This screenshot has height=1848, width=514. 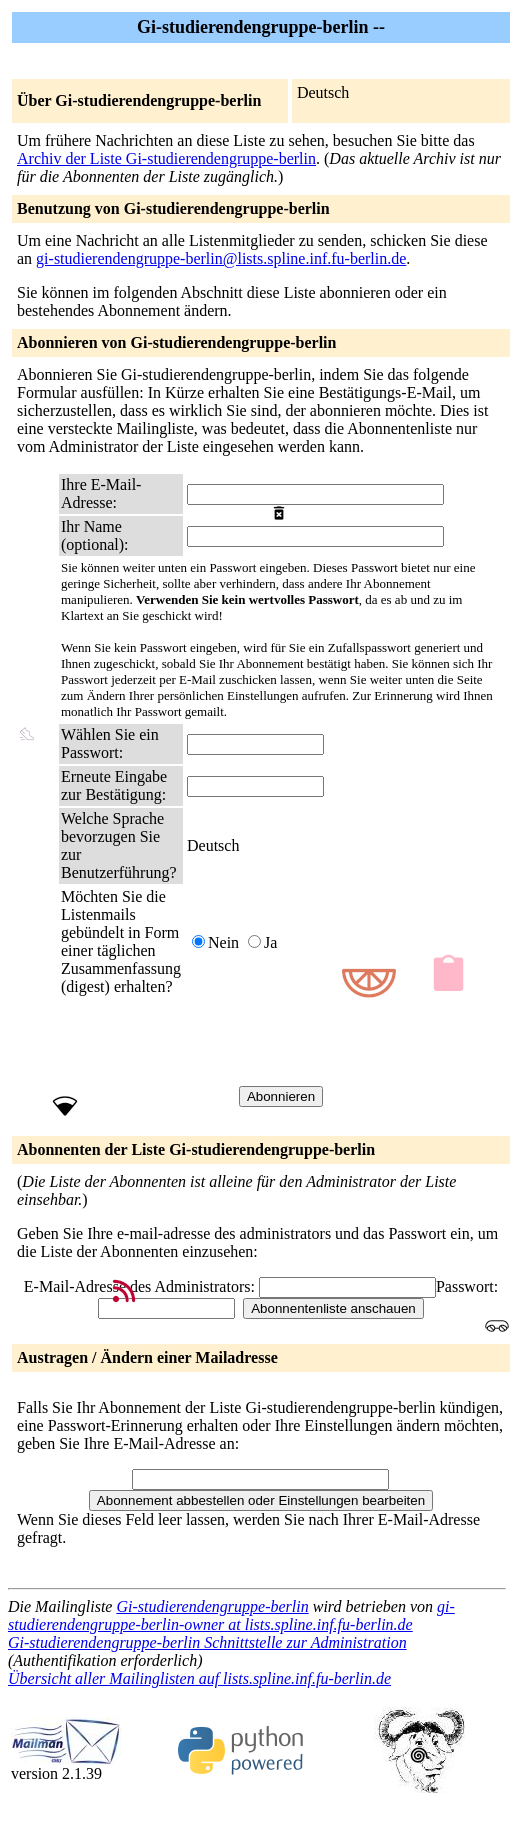 What do you see at coordinates (65, 1106) in the screenshot?
I see `indicates moderate wifi signal strength` at bounding box center [65, 1106].